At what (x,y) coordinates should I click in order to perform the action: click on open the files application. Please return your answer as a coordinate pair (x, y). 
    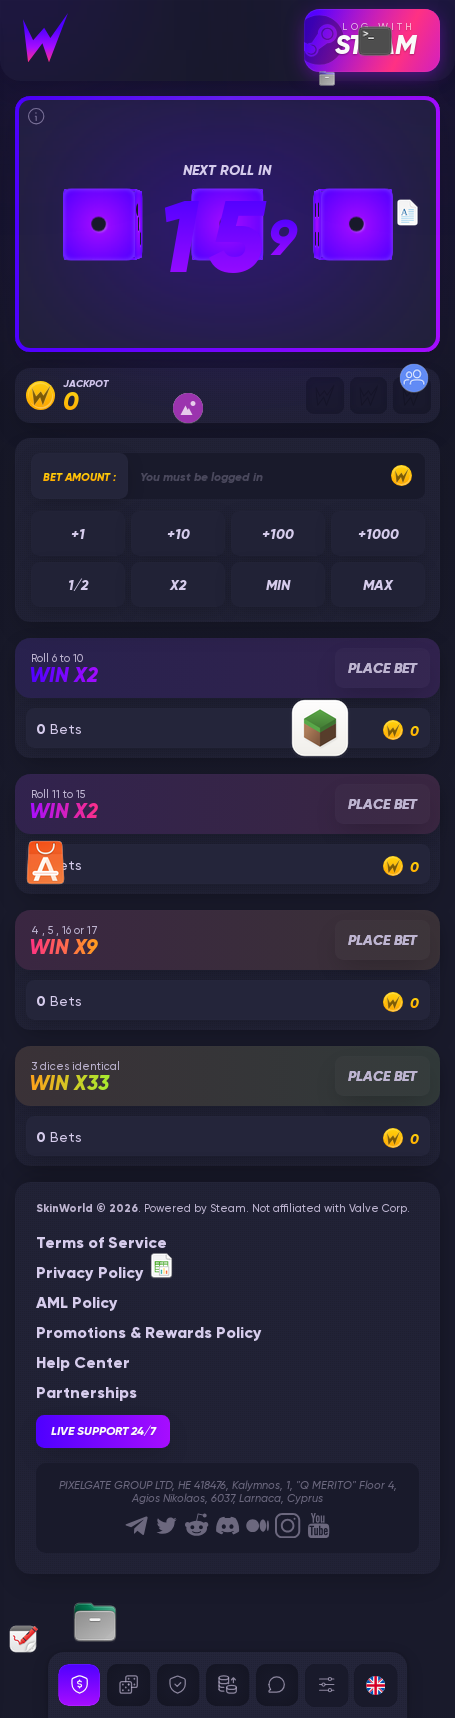
    Looking at the image, I should click on (327, 78).